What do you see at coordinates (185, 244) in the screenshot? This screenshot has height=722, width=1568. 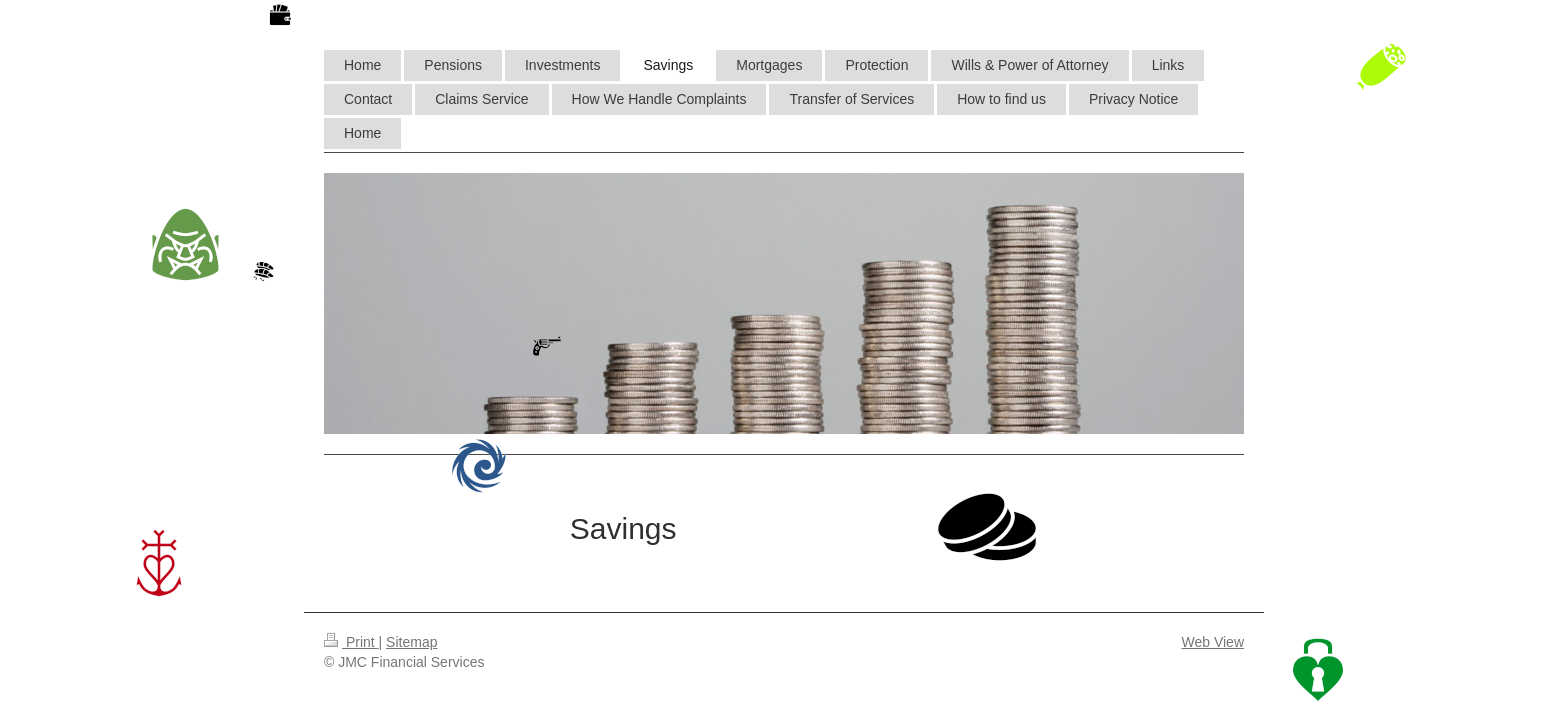 I see `select ogre character or enemy type` at bounding box center [185, 244].